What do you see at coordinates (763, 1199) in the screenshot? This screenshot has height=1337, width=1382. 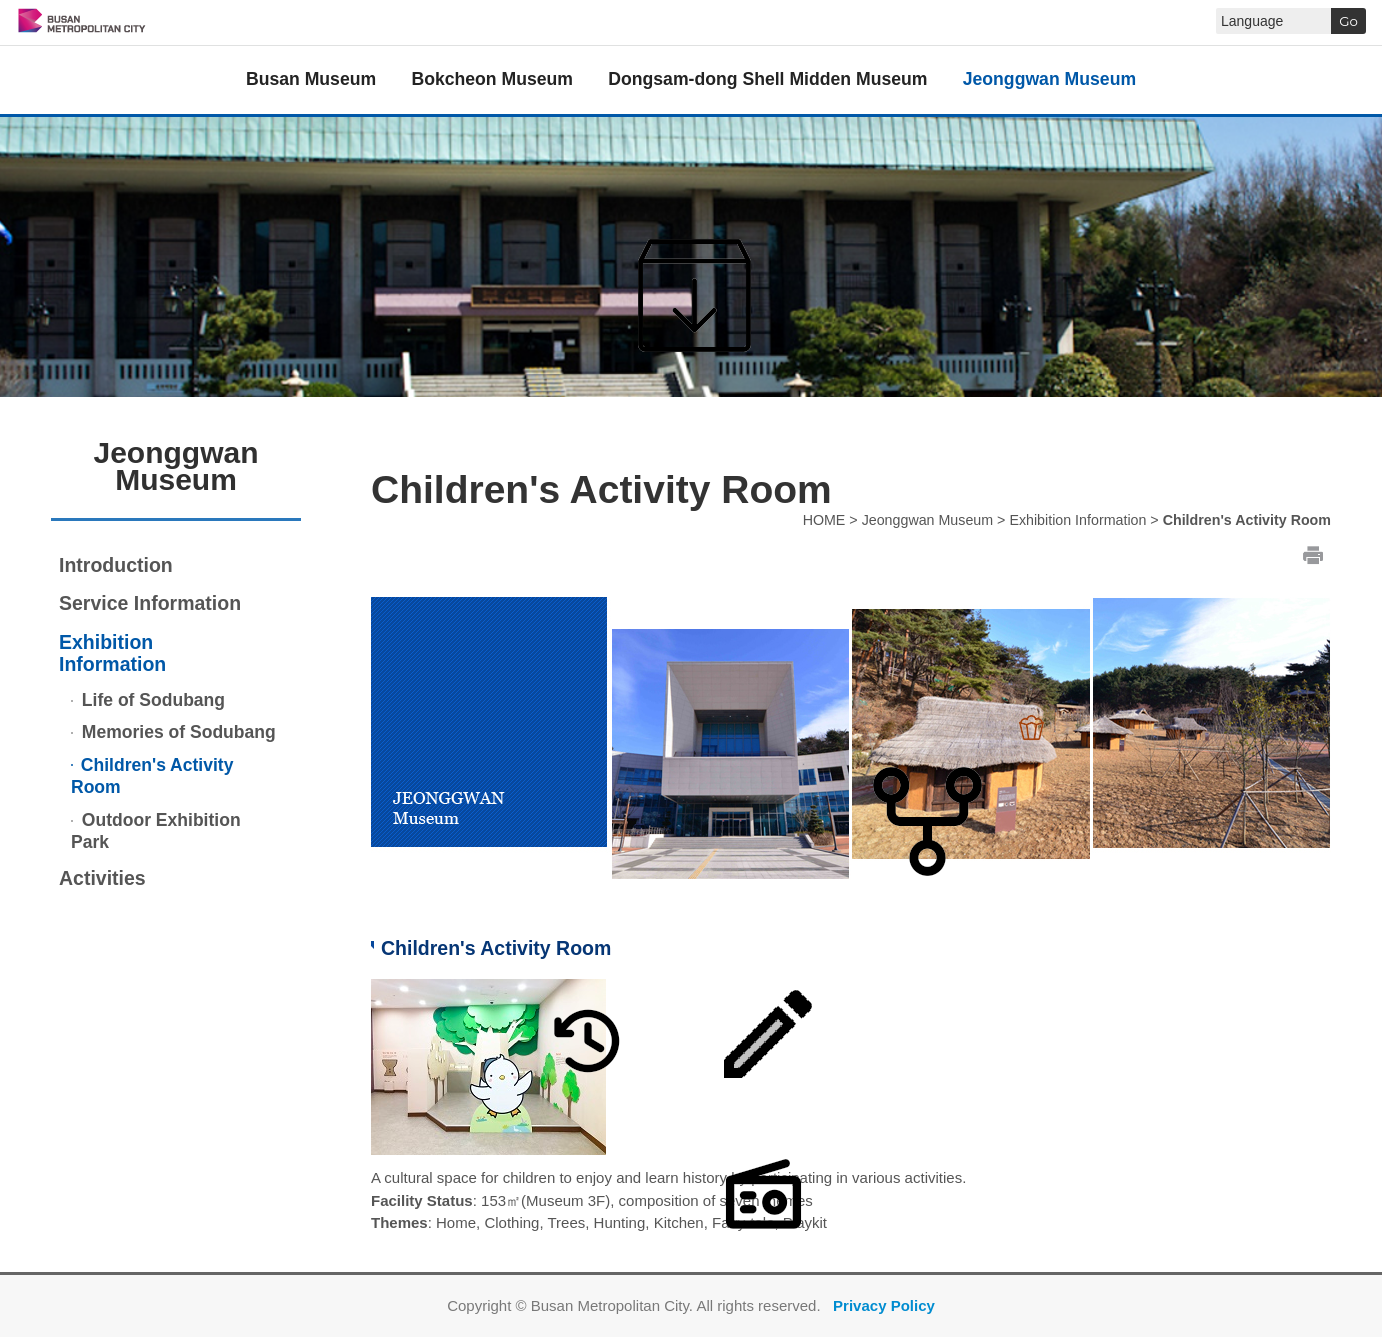 I see `open radio or audio streaming` at bounding box center [763, 1199].